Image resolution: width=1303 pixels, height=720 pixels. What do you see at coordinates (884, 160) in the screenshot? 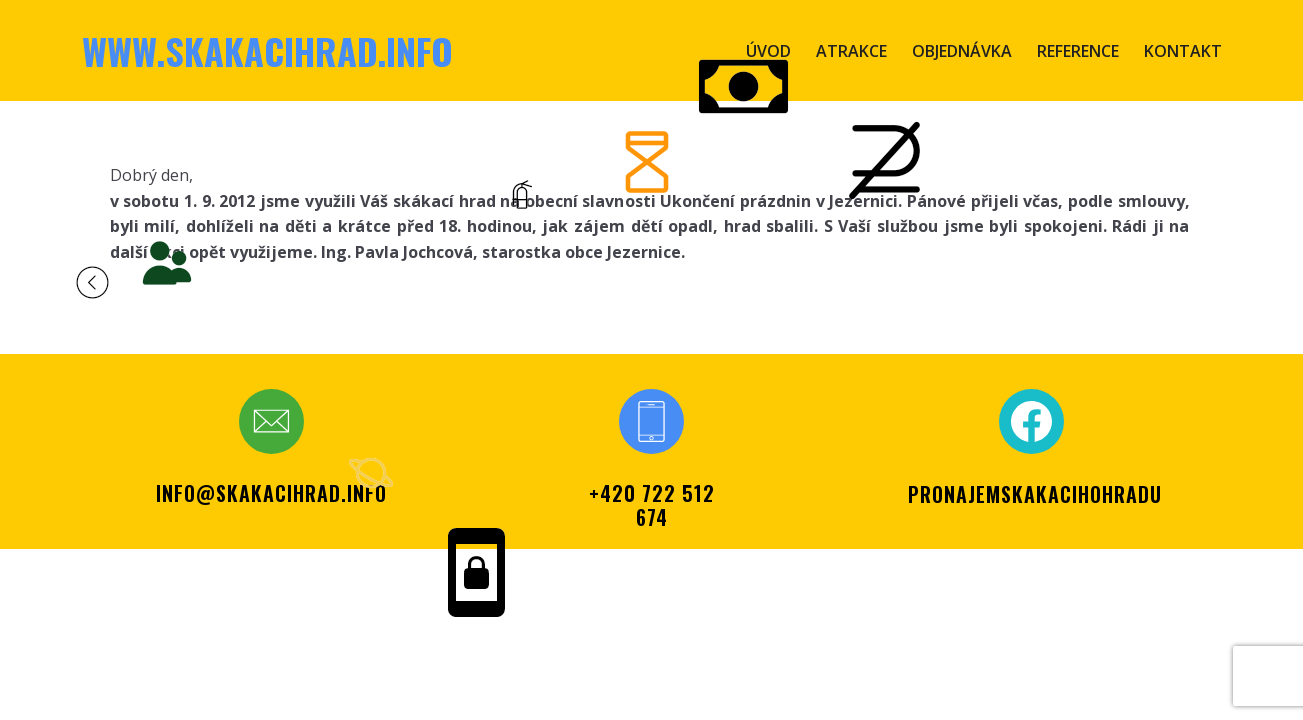
I see `indicates a set is not a superset of another in mathematical notation` at bounding box center [884, 160].